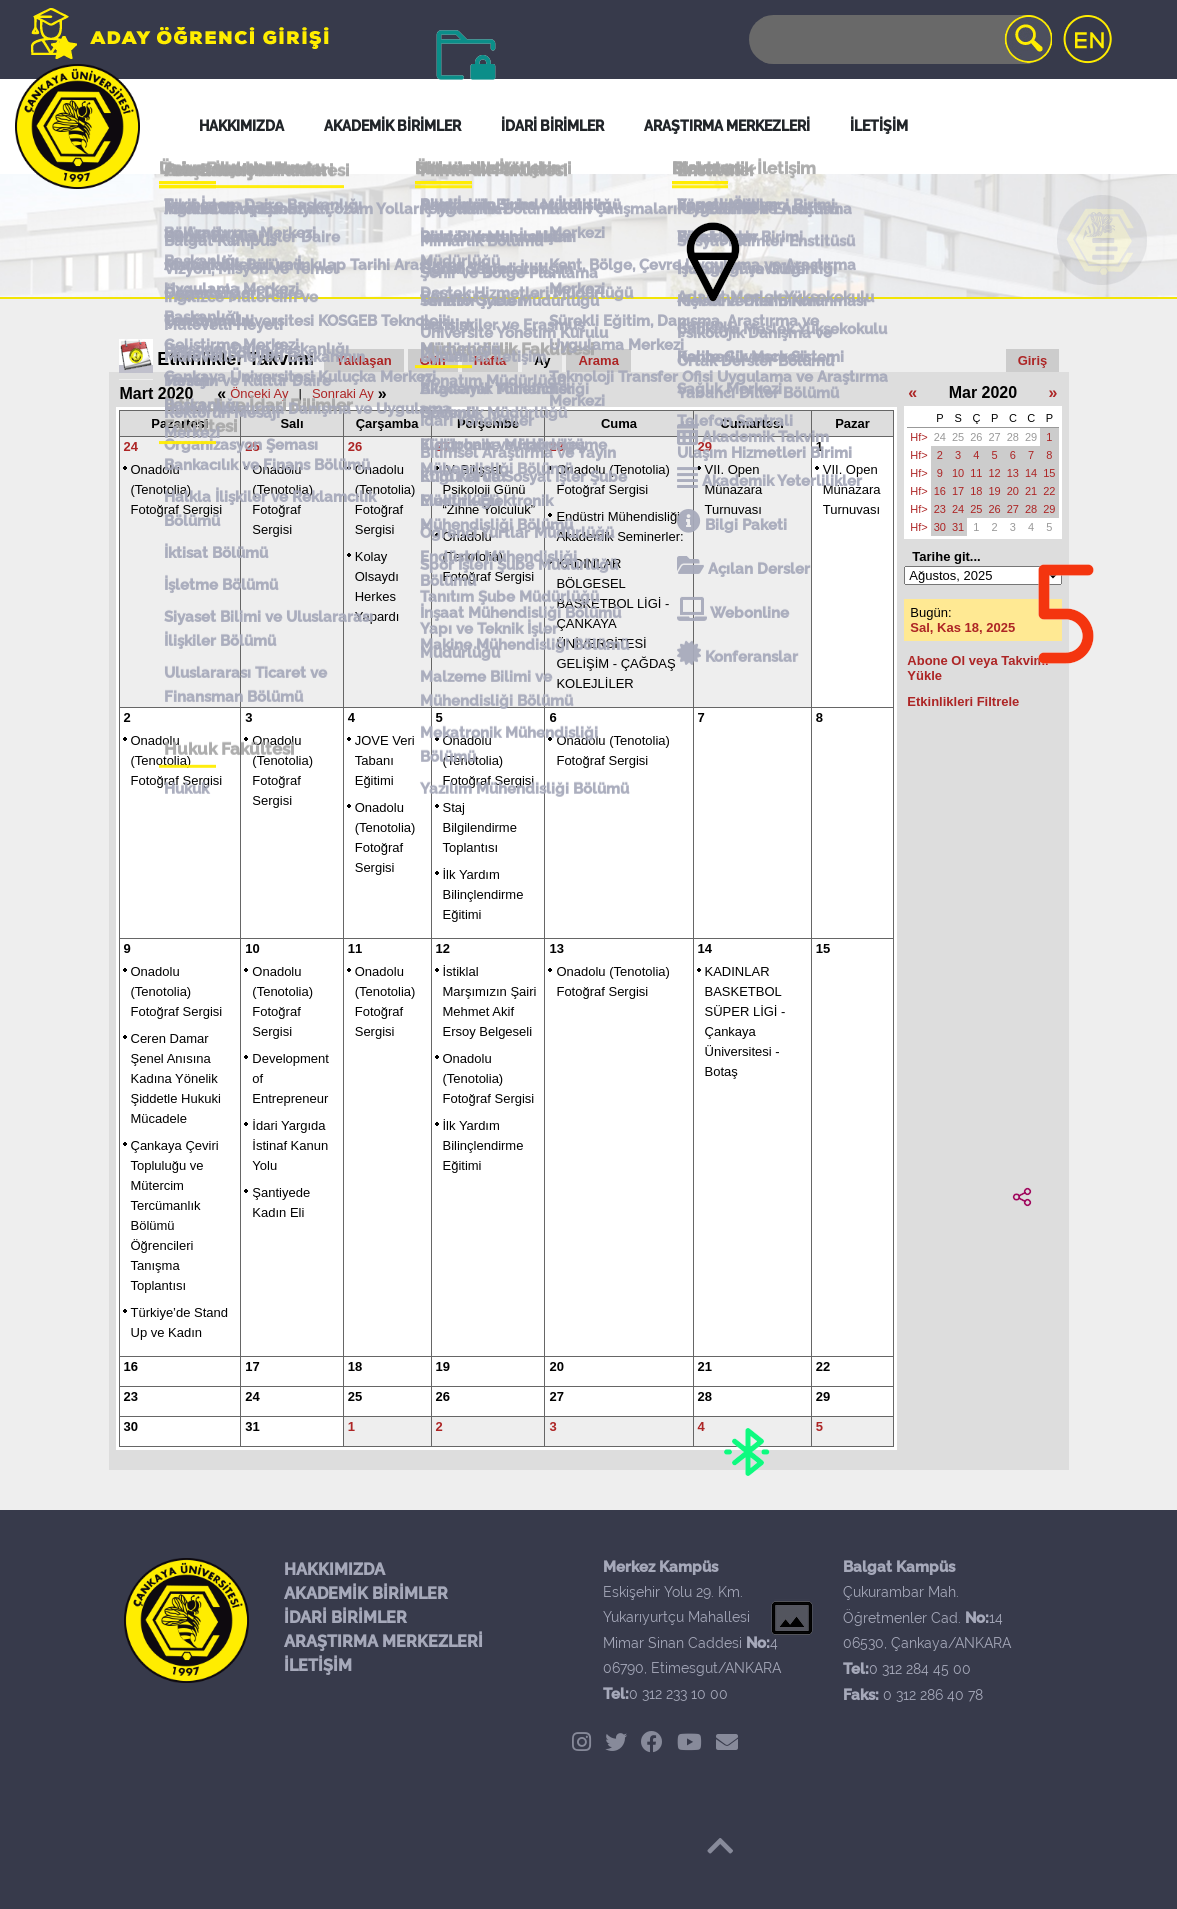  I want to click on indicates step 5 in a multi-step process, so click(1066, 614).